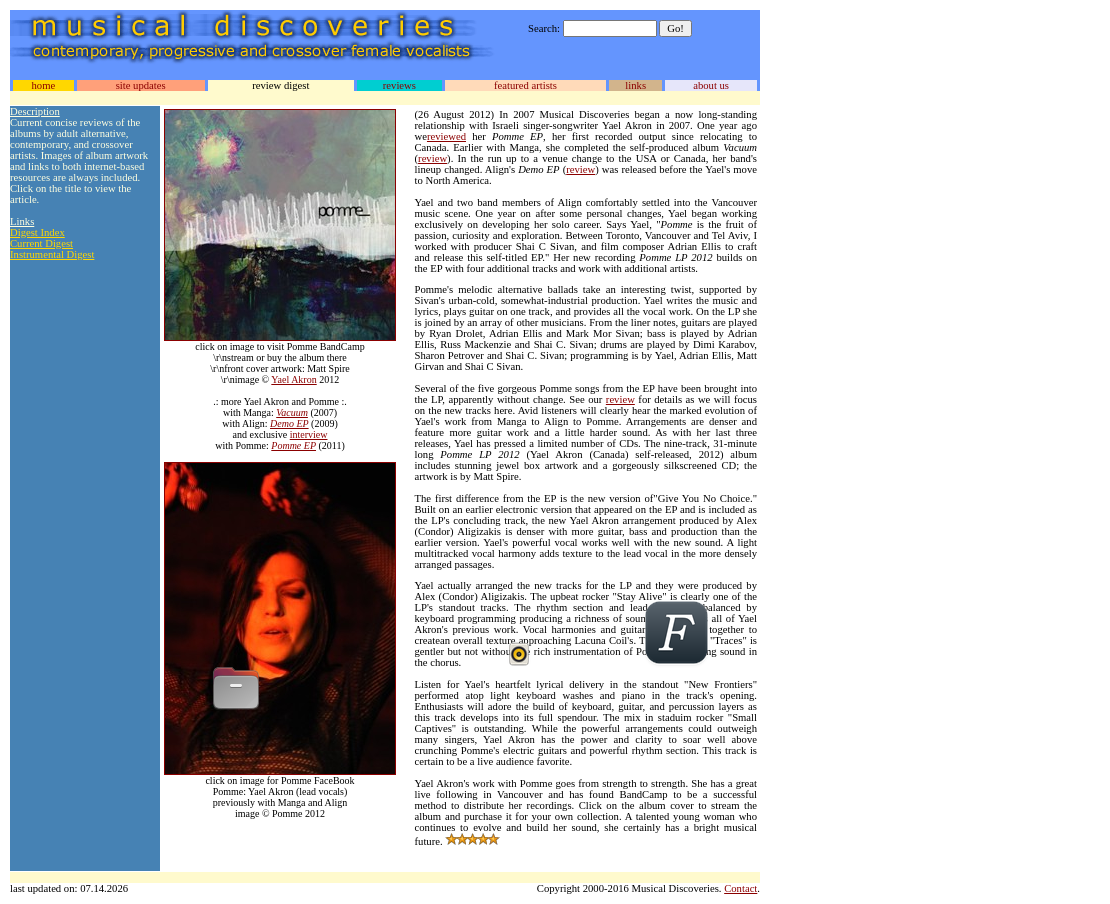  What do you see at coordinates (676, 632) in the screenshot?
I see `open font management app` at bounding box center [676, 632].